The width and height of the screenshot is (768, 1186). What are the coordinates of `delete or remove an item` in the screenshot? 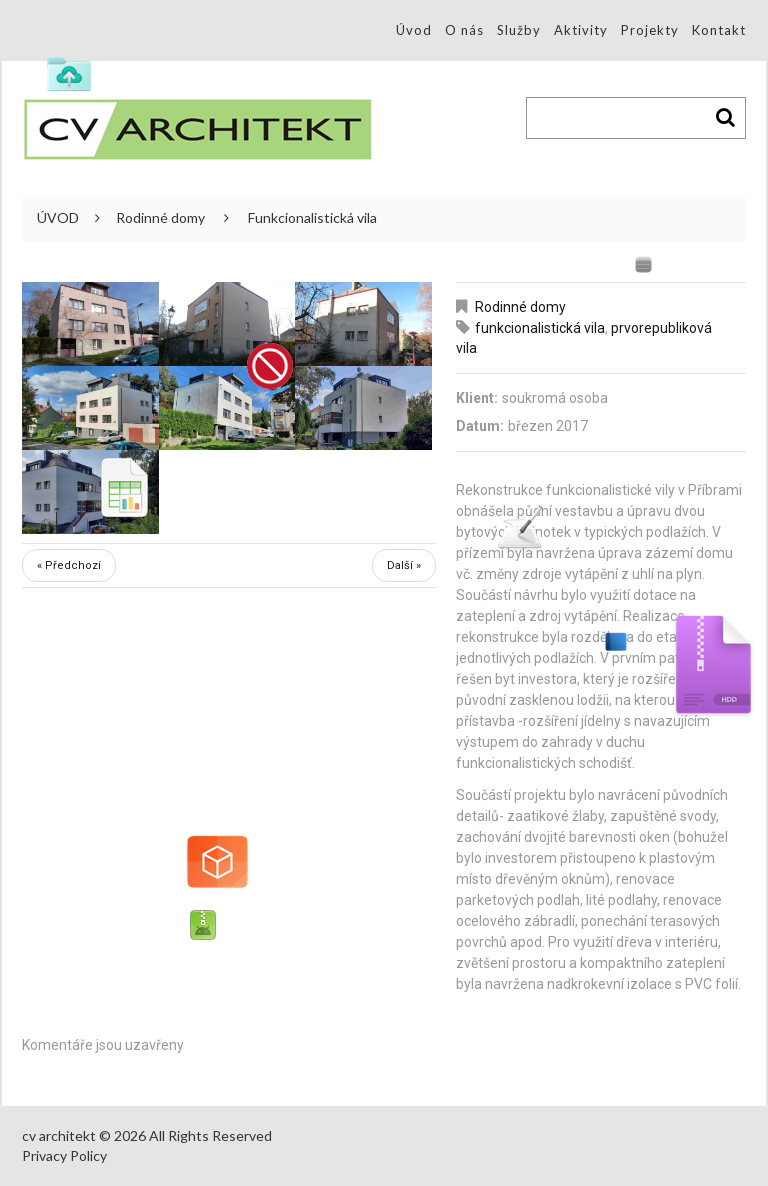 It's located at (270, 366).